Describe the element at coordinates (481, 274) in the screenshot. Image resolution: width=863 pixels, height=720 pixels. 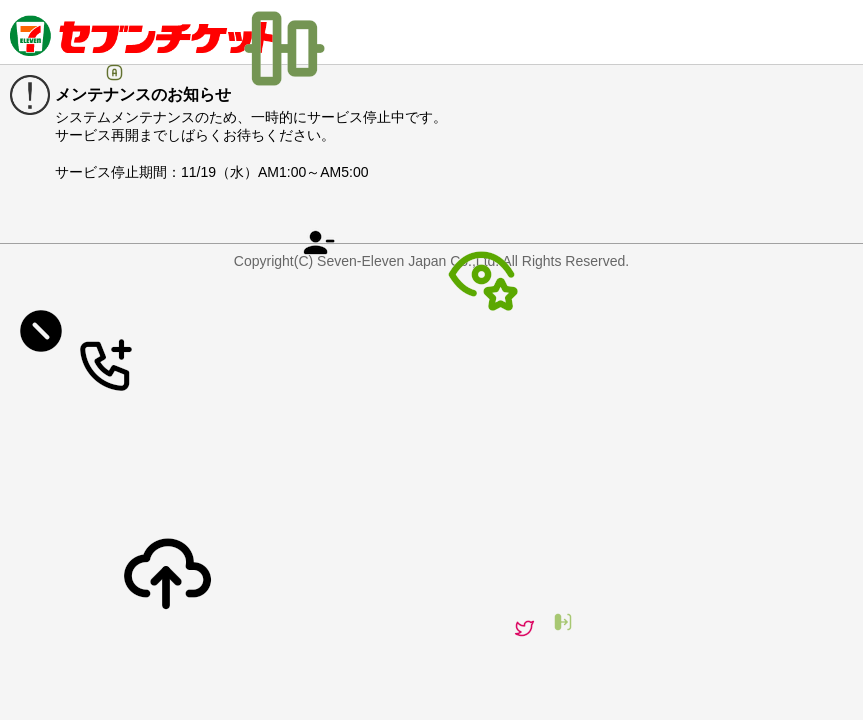
I see `add to favorites or watchlist` at that location.